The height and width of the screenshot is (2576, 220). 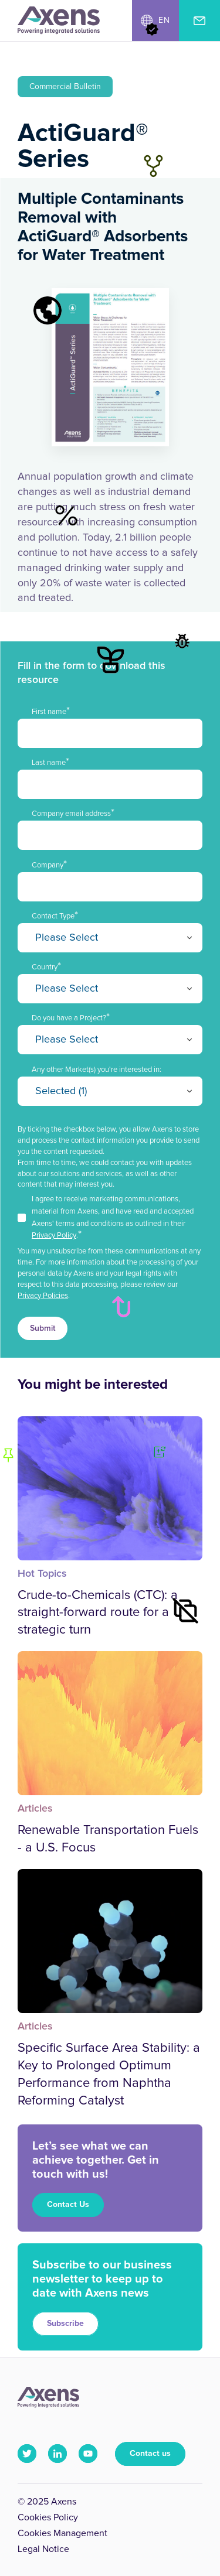 What do you see at coordinates (152, 29) in the screenshot?
I see `indicates a verified or authenticated account` at bounding box center [152, 29].